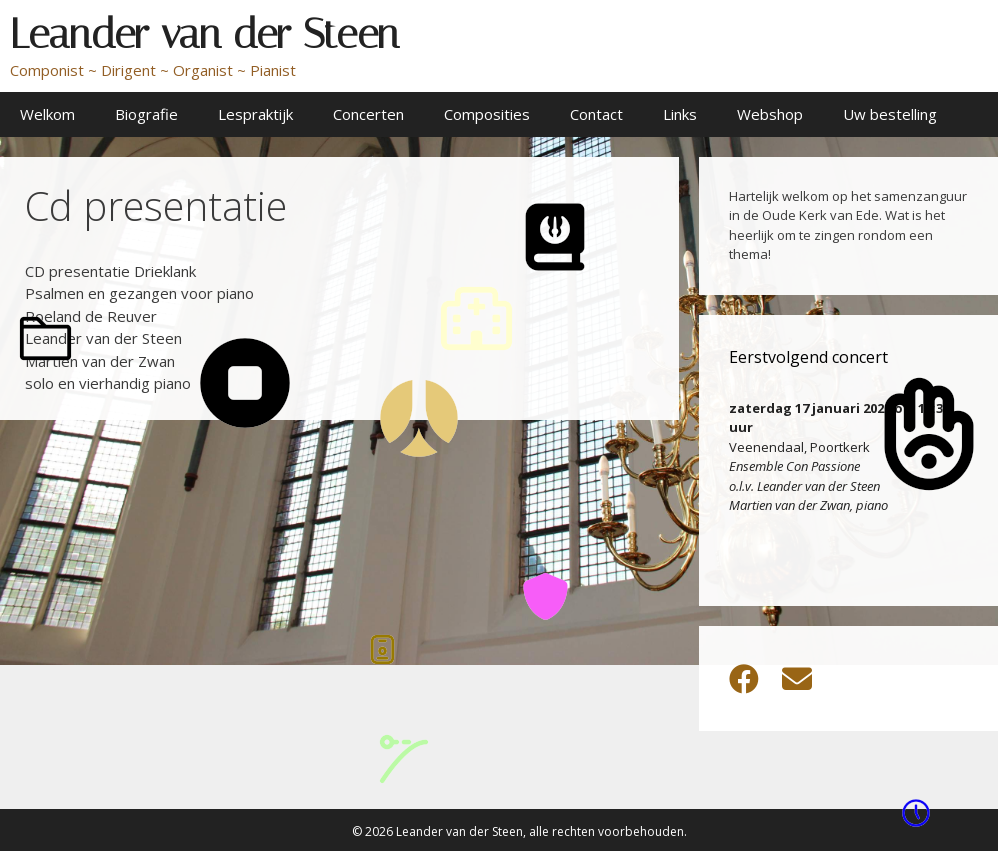 This screenshot has height=851, width=998. What do you see at coordinates (929, 434) in the screenshot?
I see `access palm reading or hand analysis feature` at bounding box center [929, 434].